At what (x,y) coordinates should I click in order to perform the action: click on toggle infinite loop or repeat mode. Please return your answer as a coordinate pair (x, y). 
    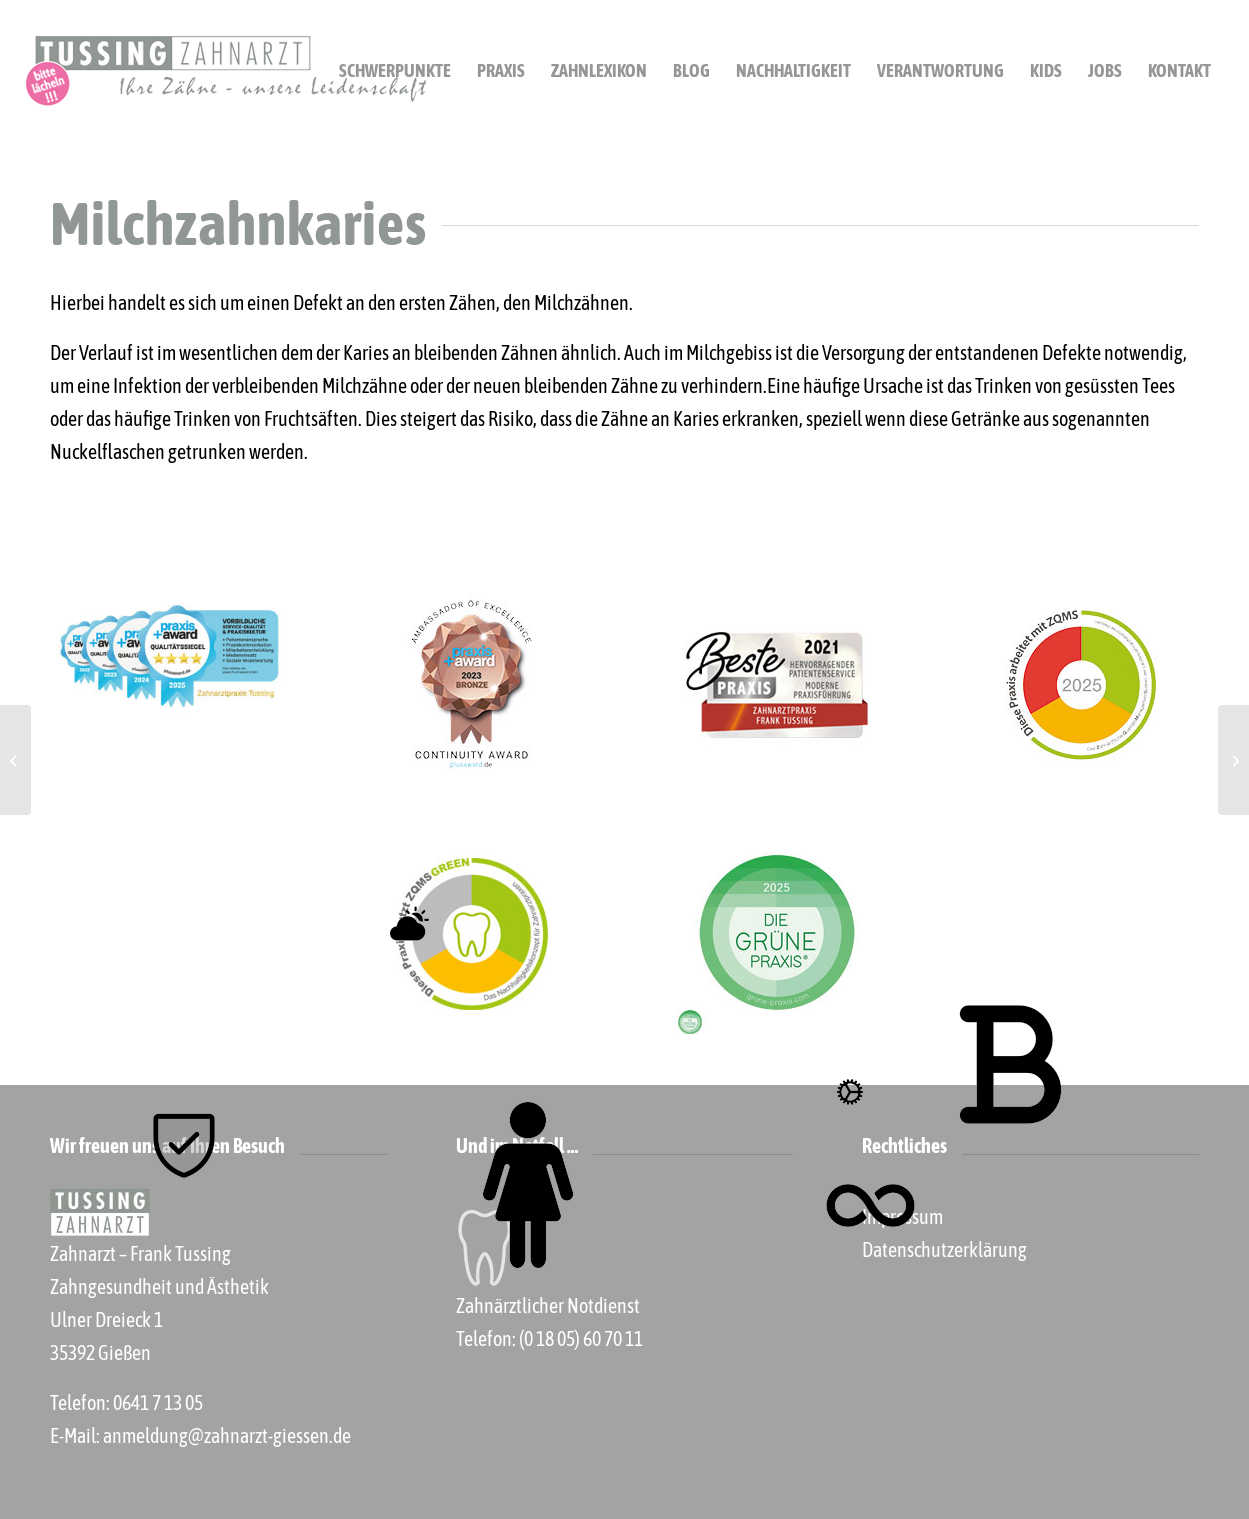
    Looking at the image, I should click on (870, 1205).